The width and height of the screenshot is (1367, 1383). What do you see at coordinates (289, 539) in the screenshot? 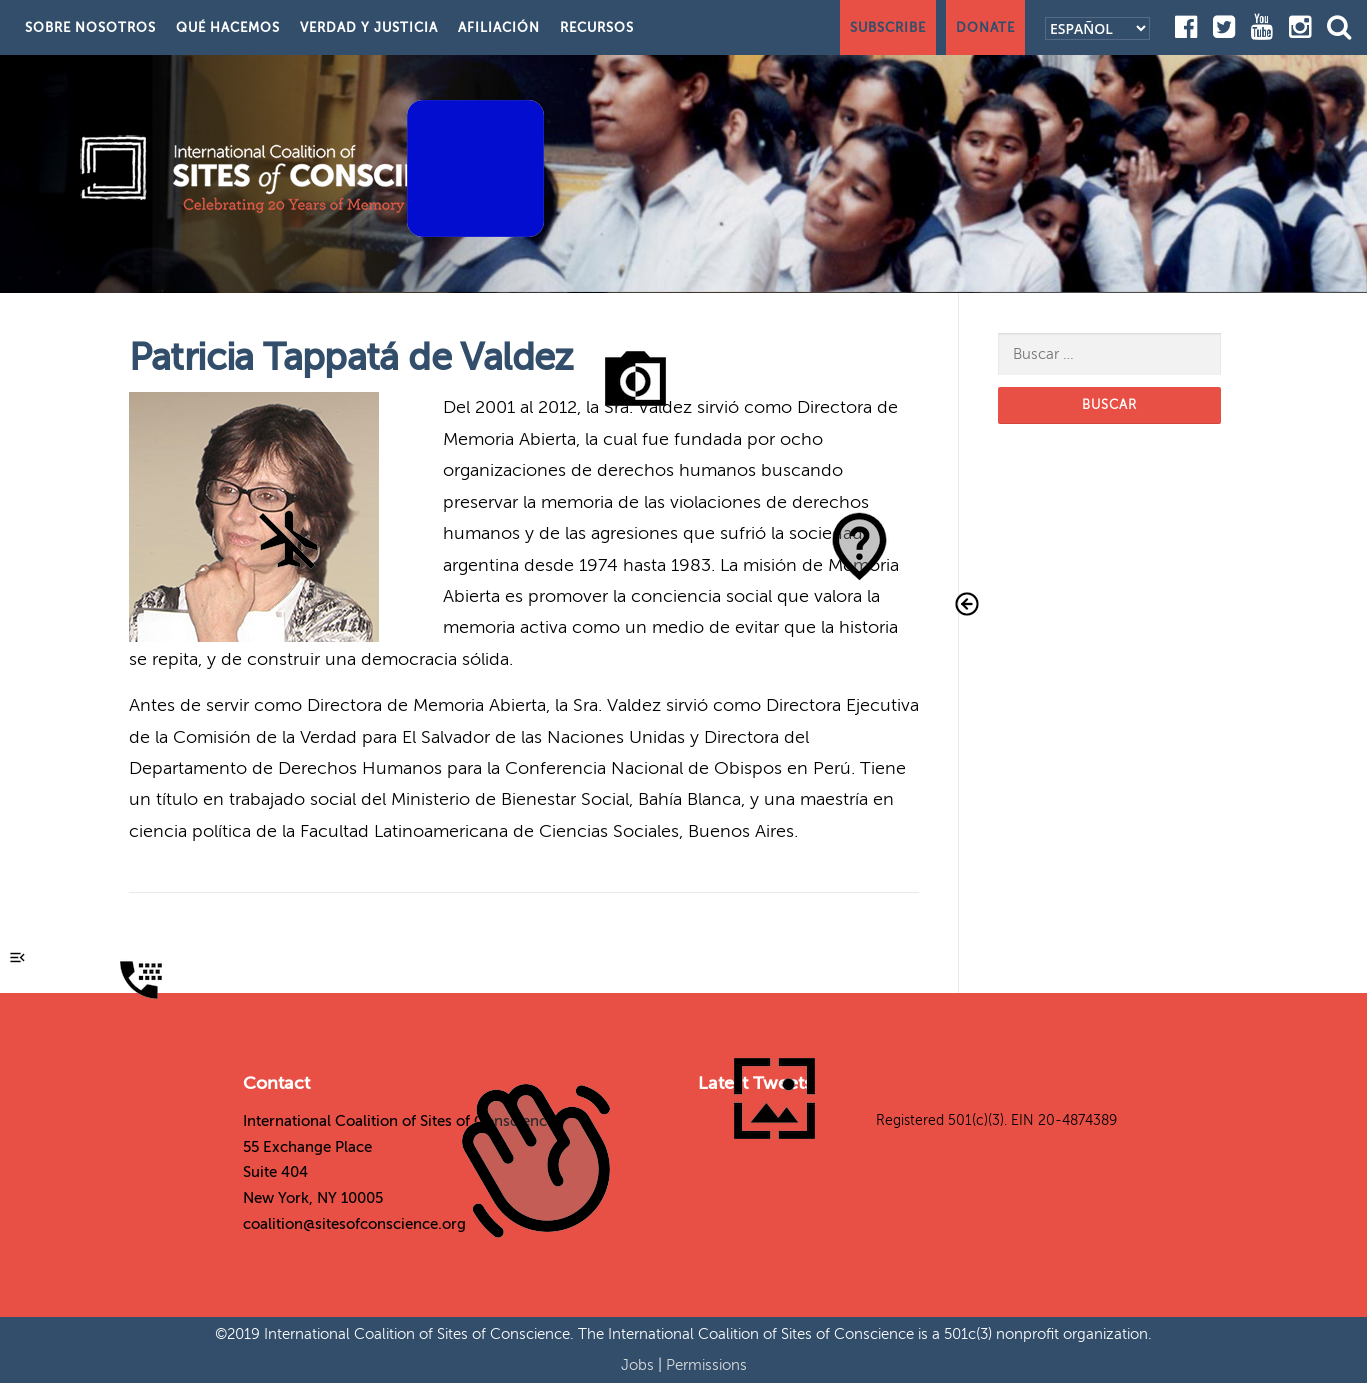
I see `airplane mode is currently disabled` at bounding box center [289, 539].